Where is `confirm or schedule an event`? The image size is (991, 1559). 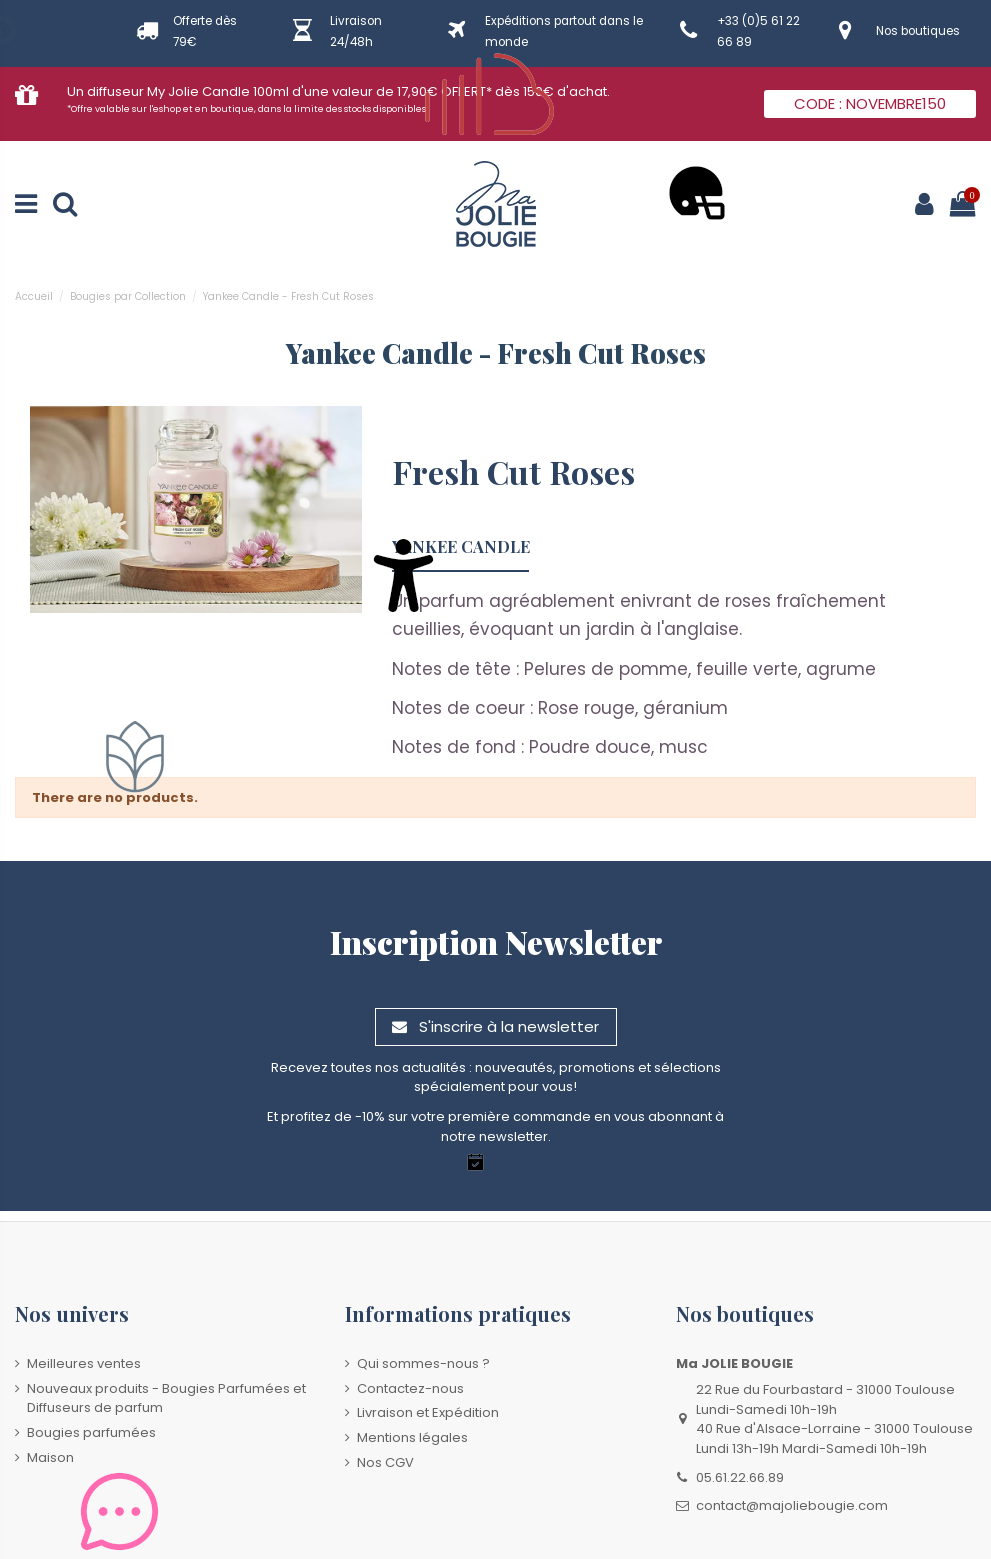 confirm or schedule an event is located at coordinates (475, 1162).